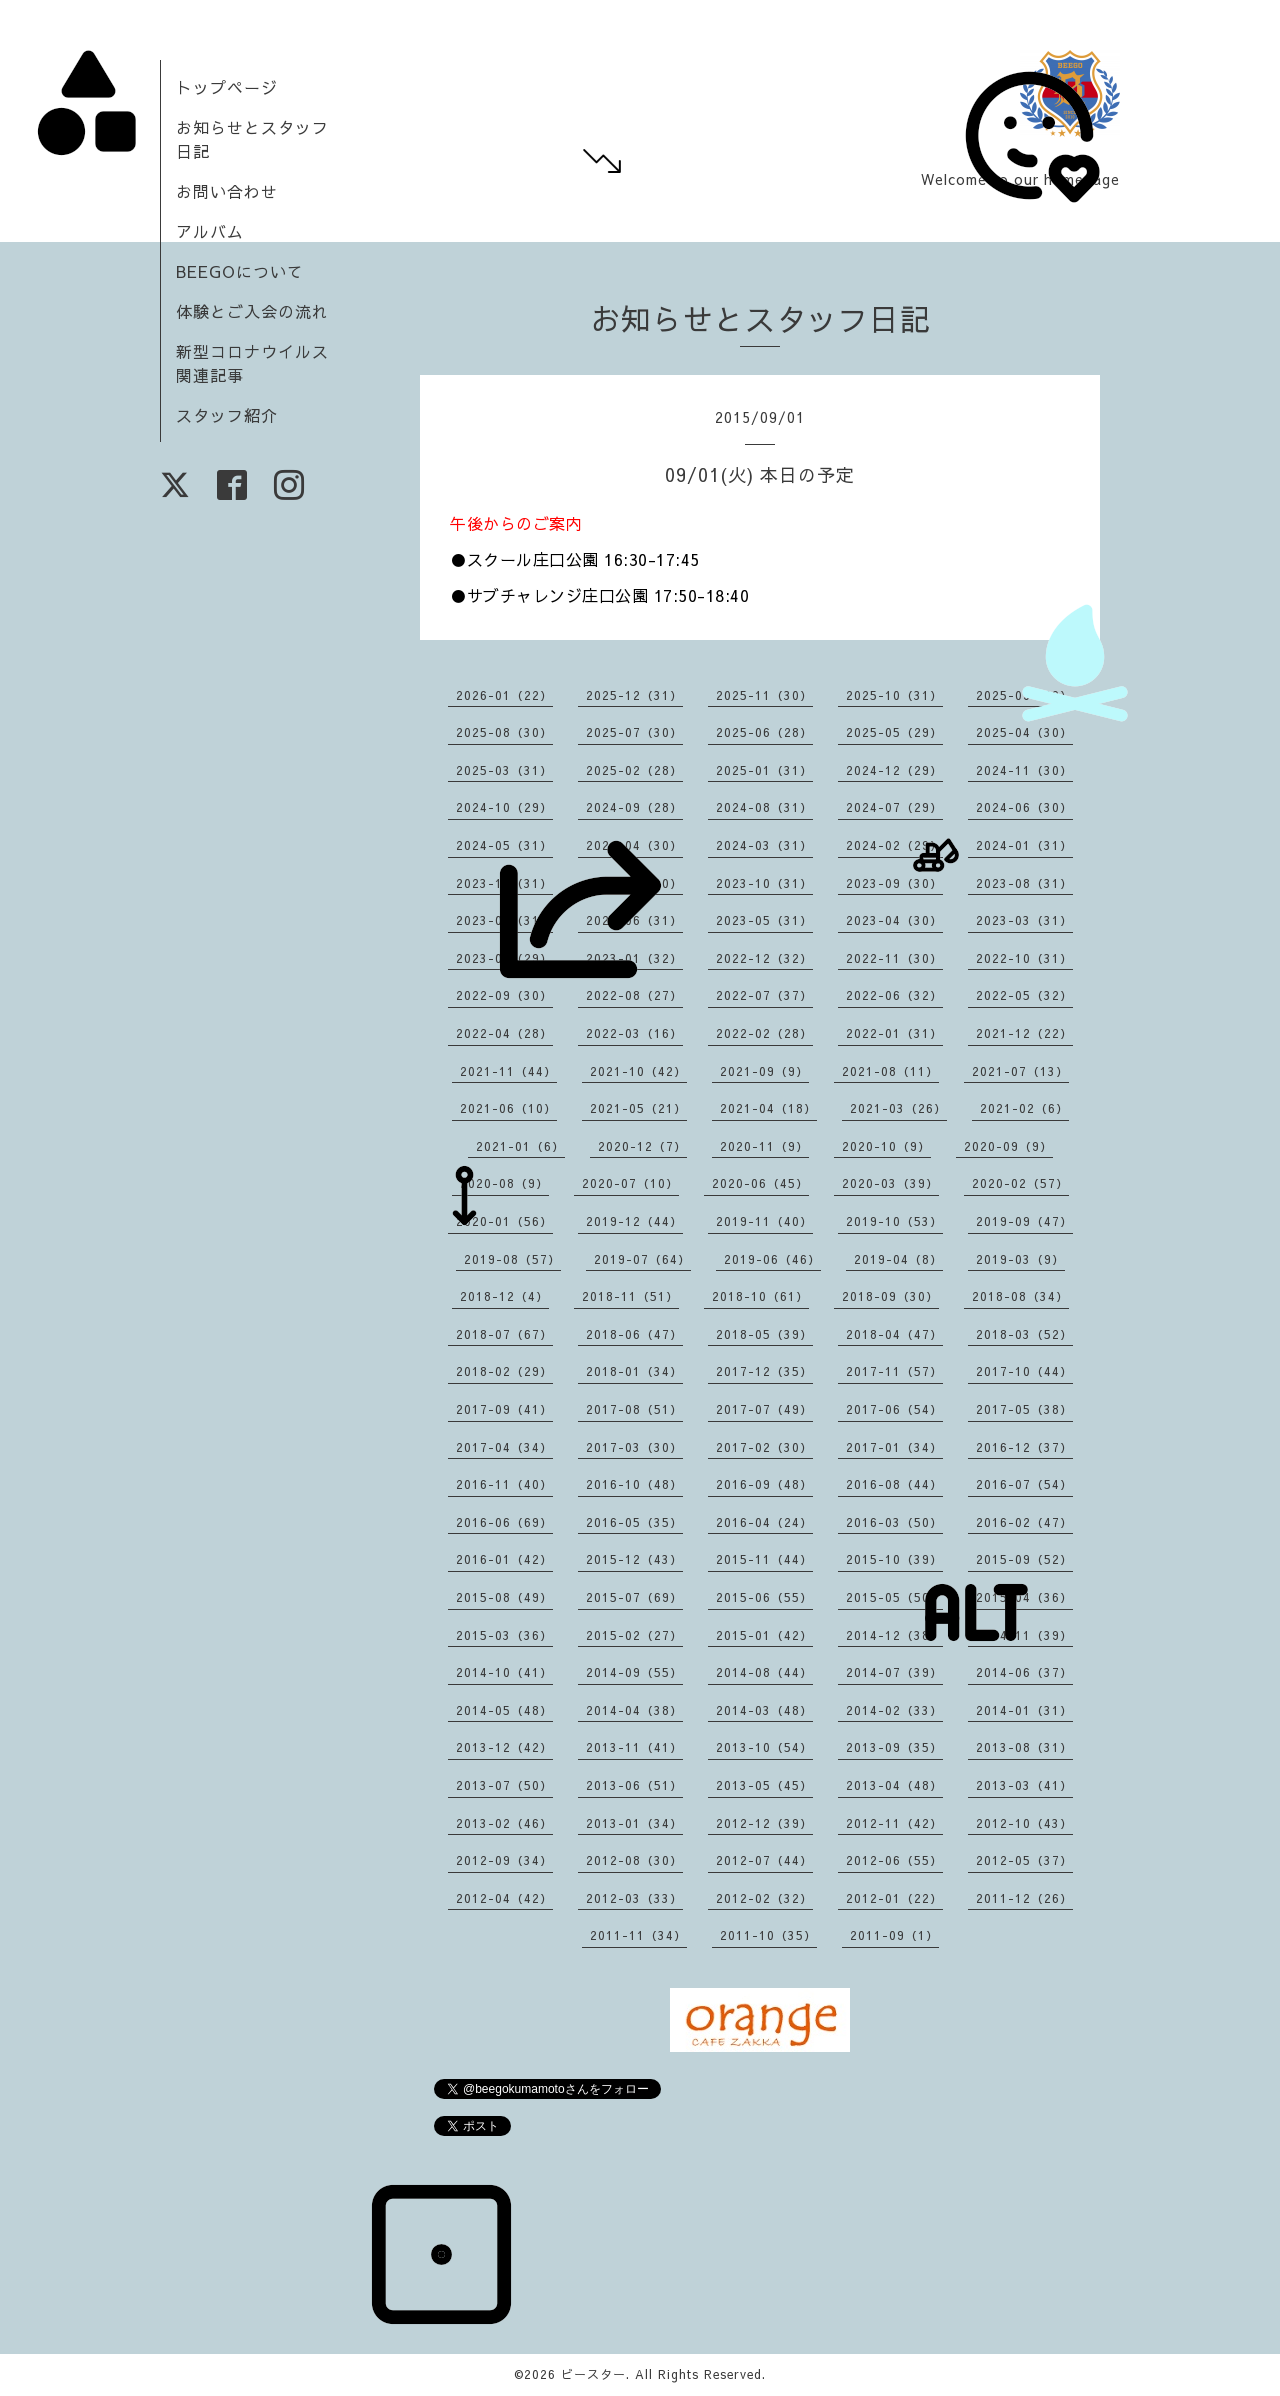 Image resolution: width=1280 pixels, height=2396 pixels. I want to click on roll the dice or generate a random result, so click(441, 2254).